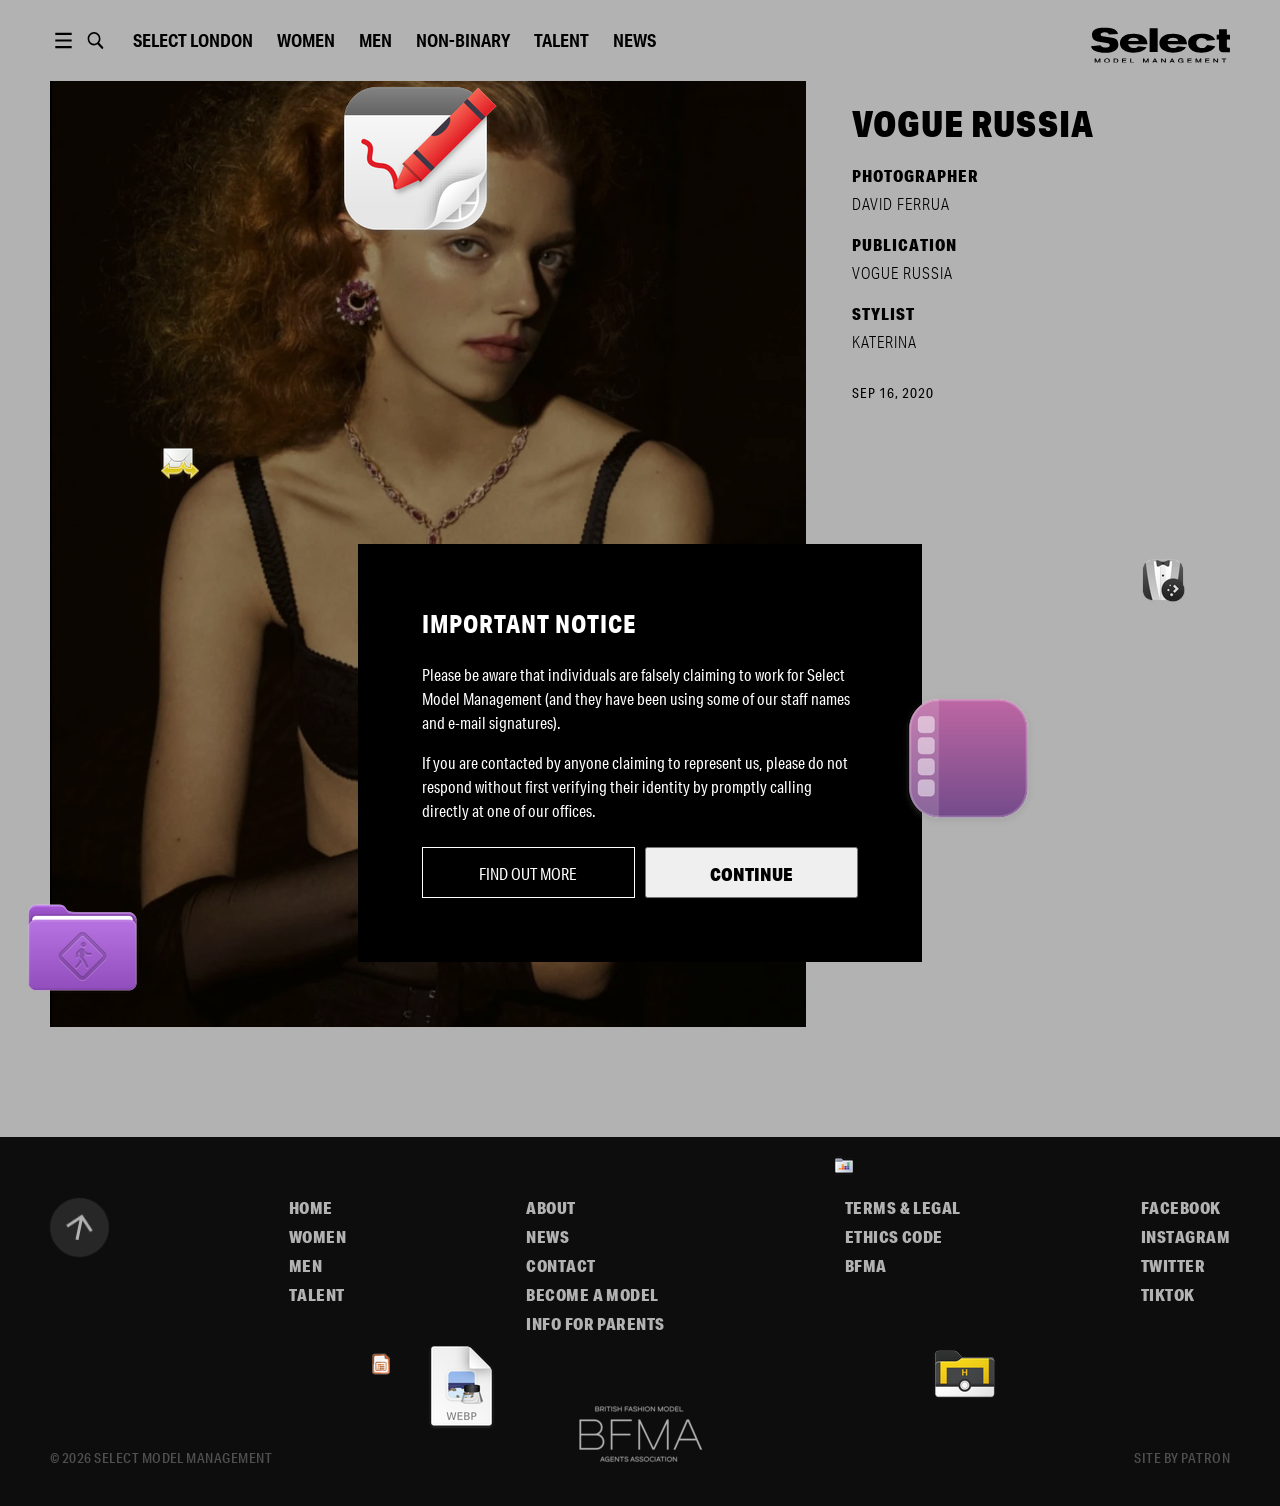  Describe the element at coordinates (180, 460) in the screenshot. I see `reply to all recipients of an email` at that location.